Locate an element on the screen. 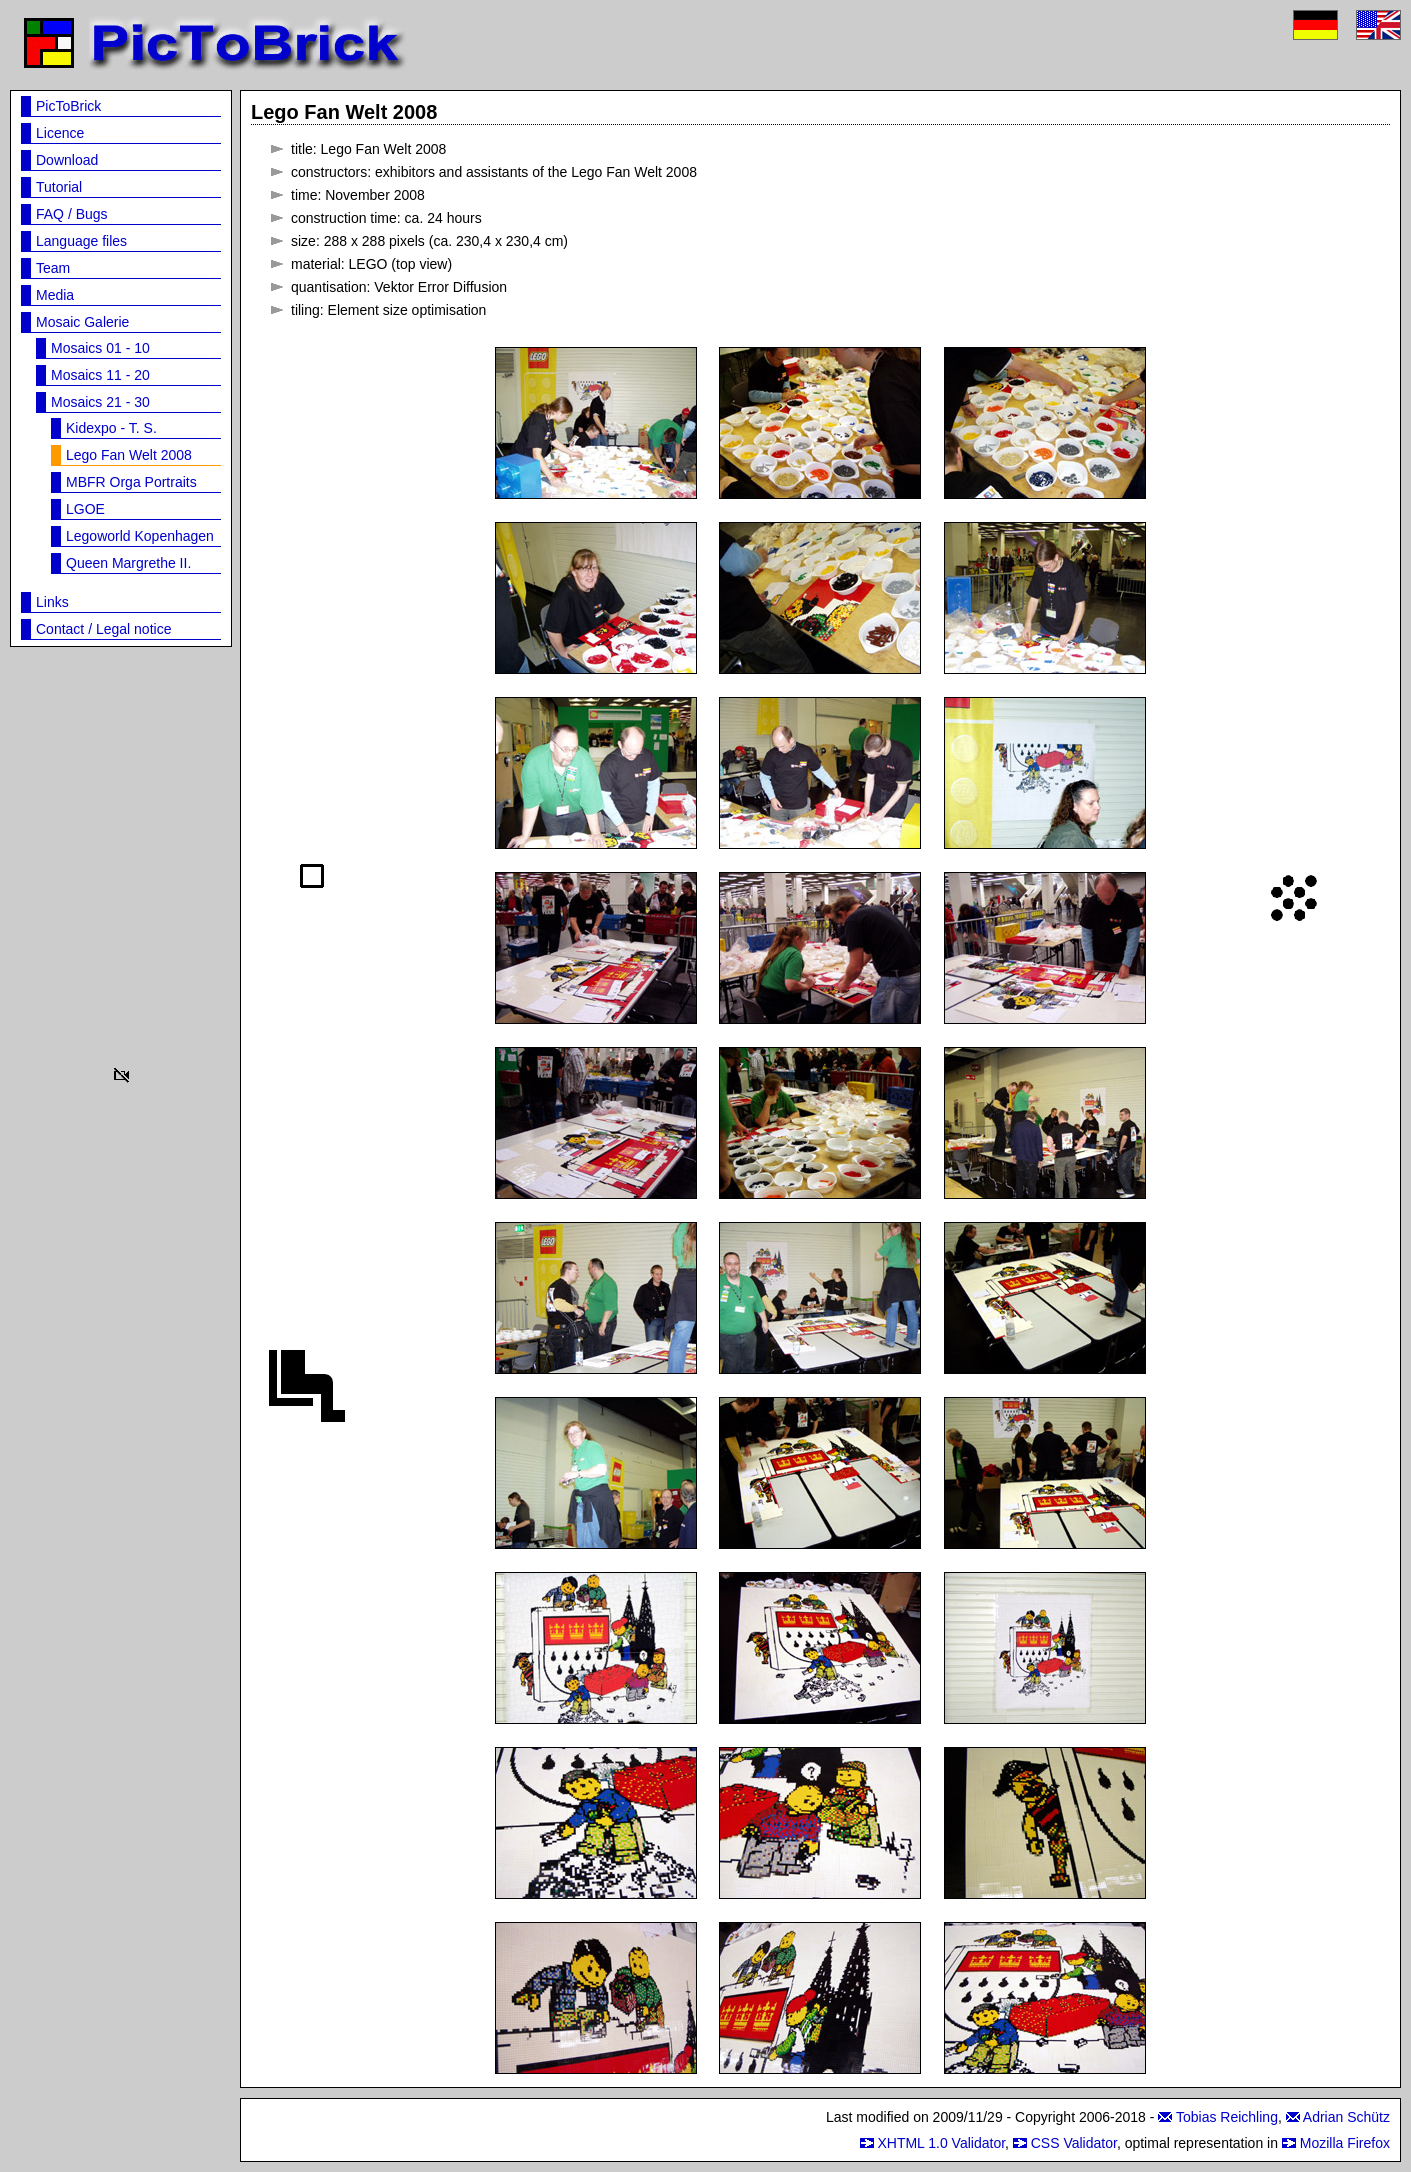  an unselected checkbox option is located at coordinates (312, 876).